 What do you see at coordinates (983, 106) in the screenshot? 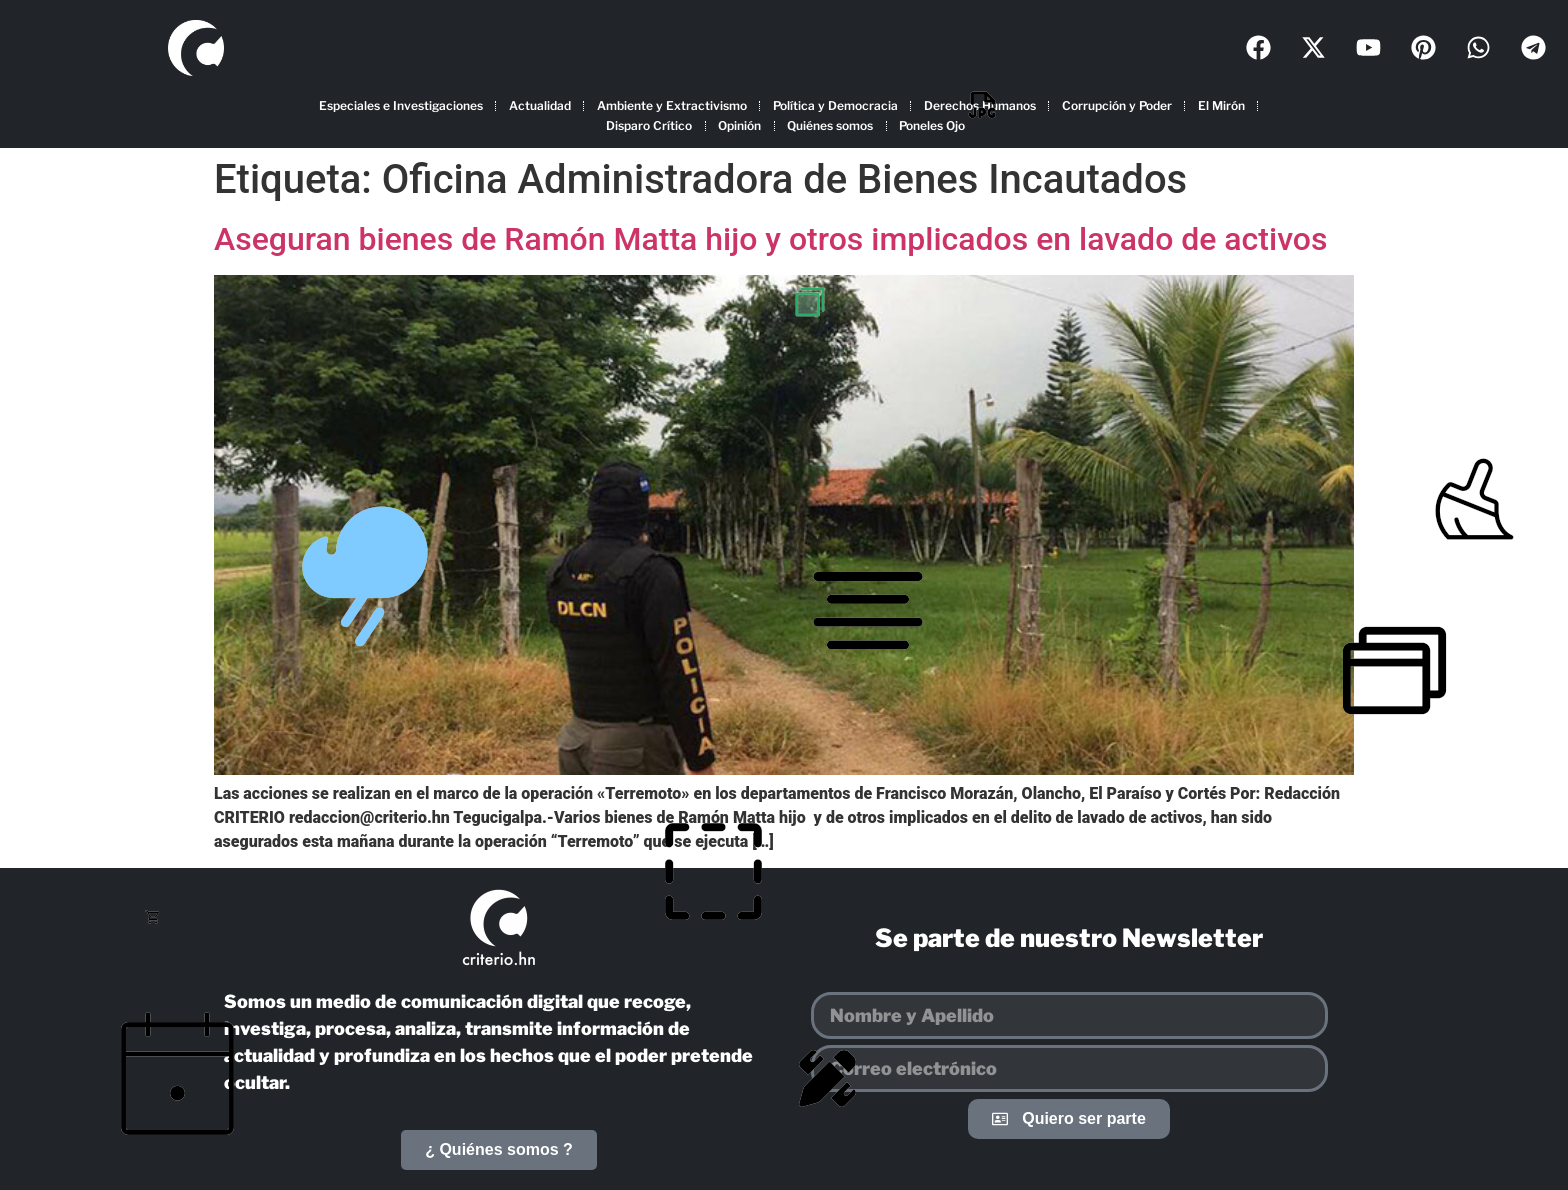
I see `view or open a JPG image file` at bounding box center [983, 106].